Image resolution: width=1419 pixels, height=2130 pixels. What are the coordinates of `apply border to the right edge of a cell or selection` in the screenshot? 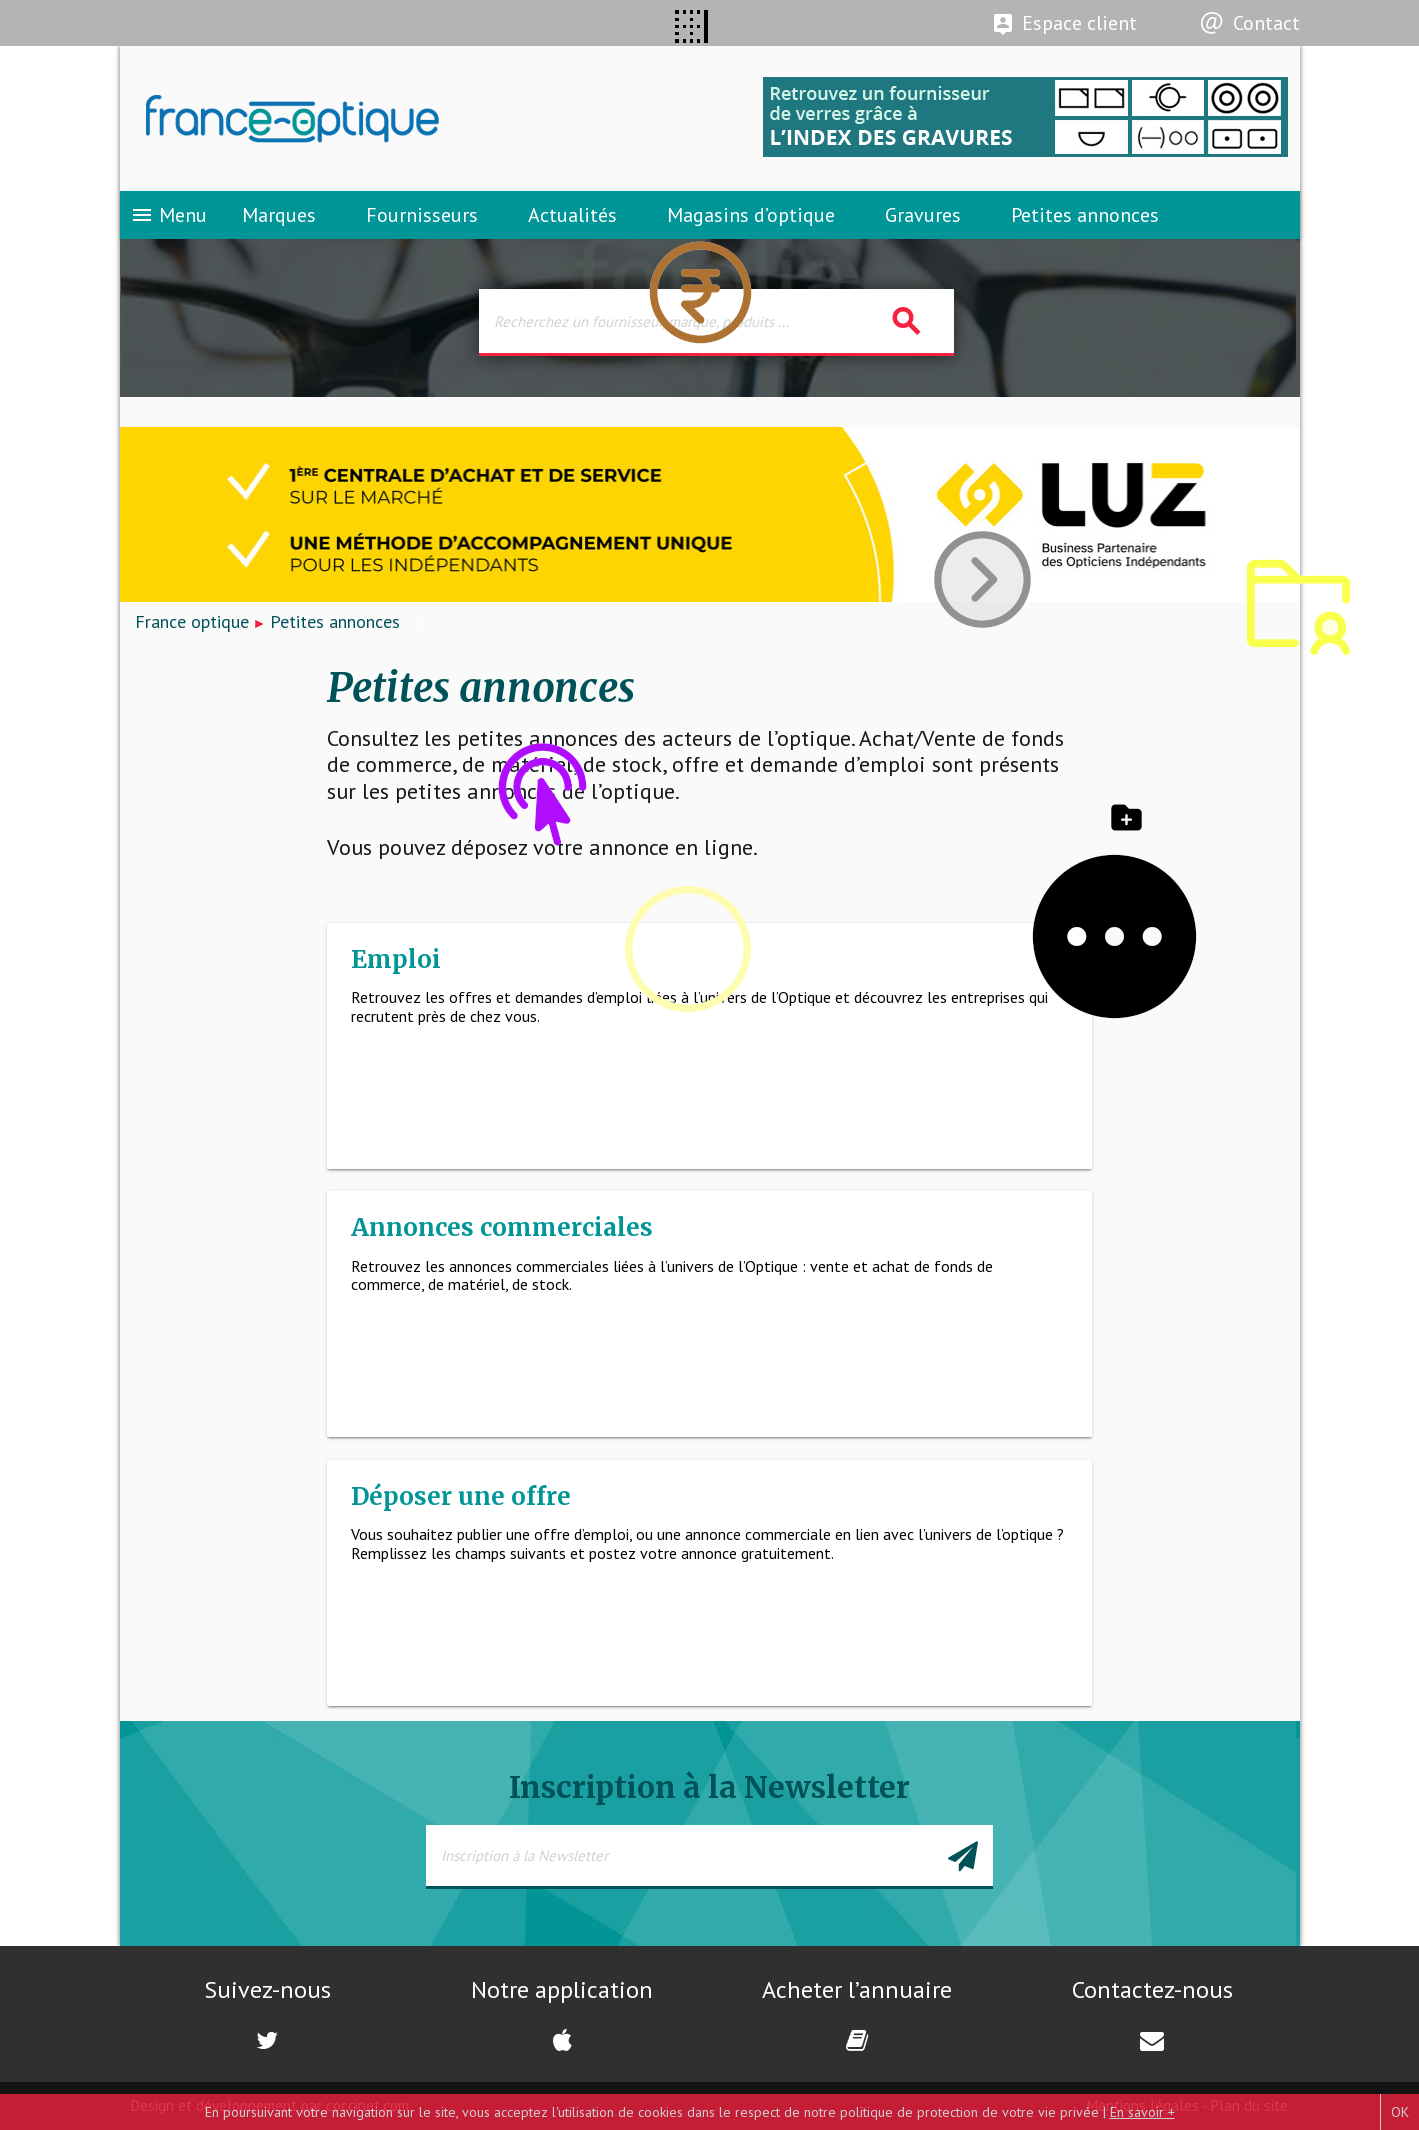 It's located at (691, 26).